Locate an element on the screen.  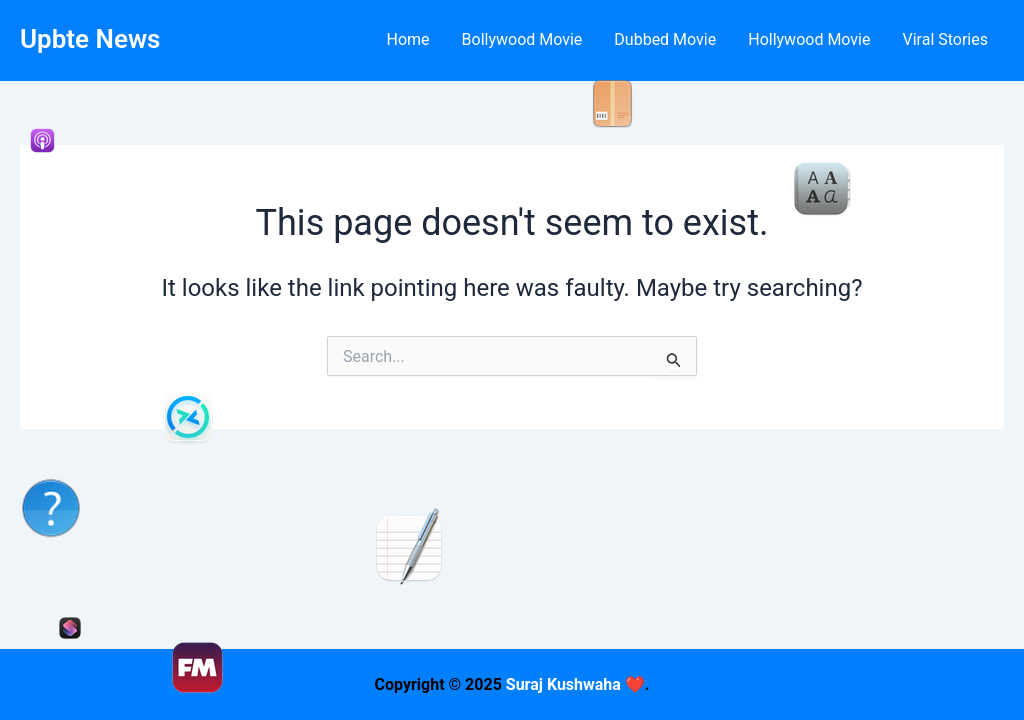
open football manager app is located at coordinates (197, 667).